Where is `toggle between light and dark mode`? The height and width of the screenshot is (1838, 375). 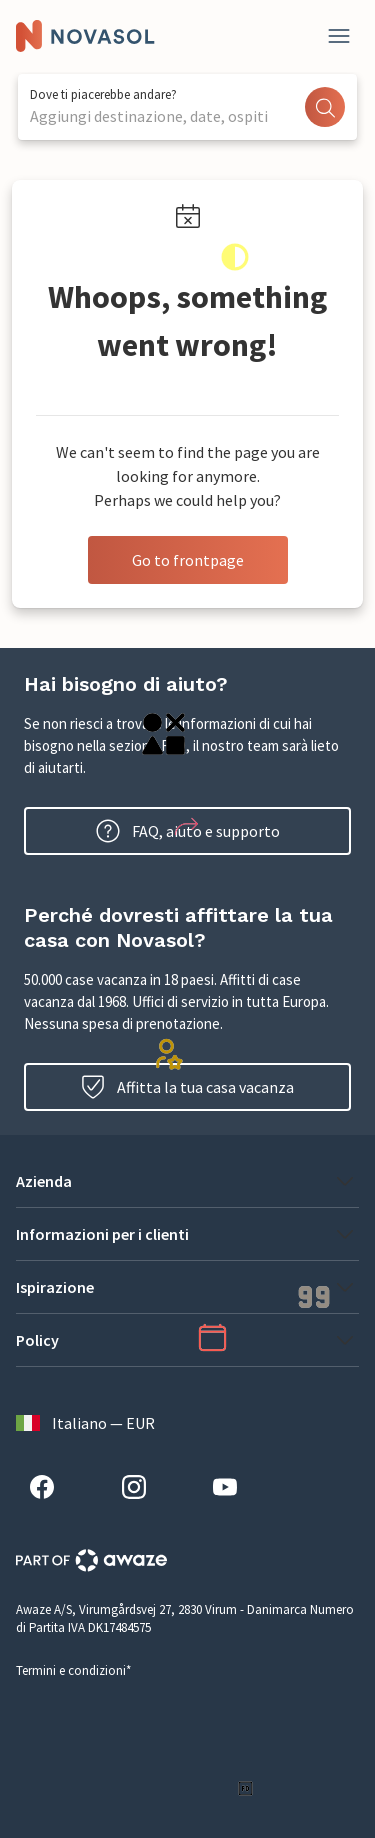
toggle between light and dark mode is located at coordinates (235, 257).